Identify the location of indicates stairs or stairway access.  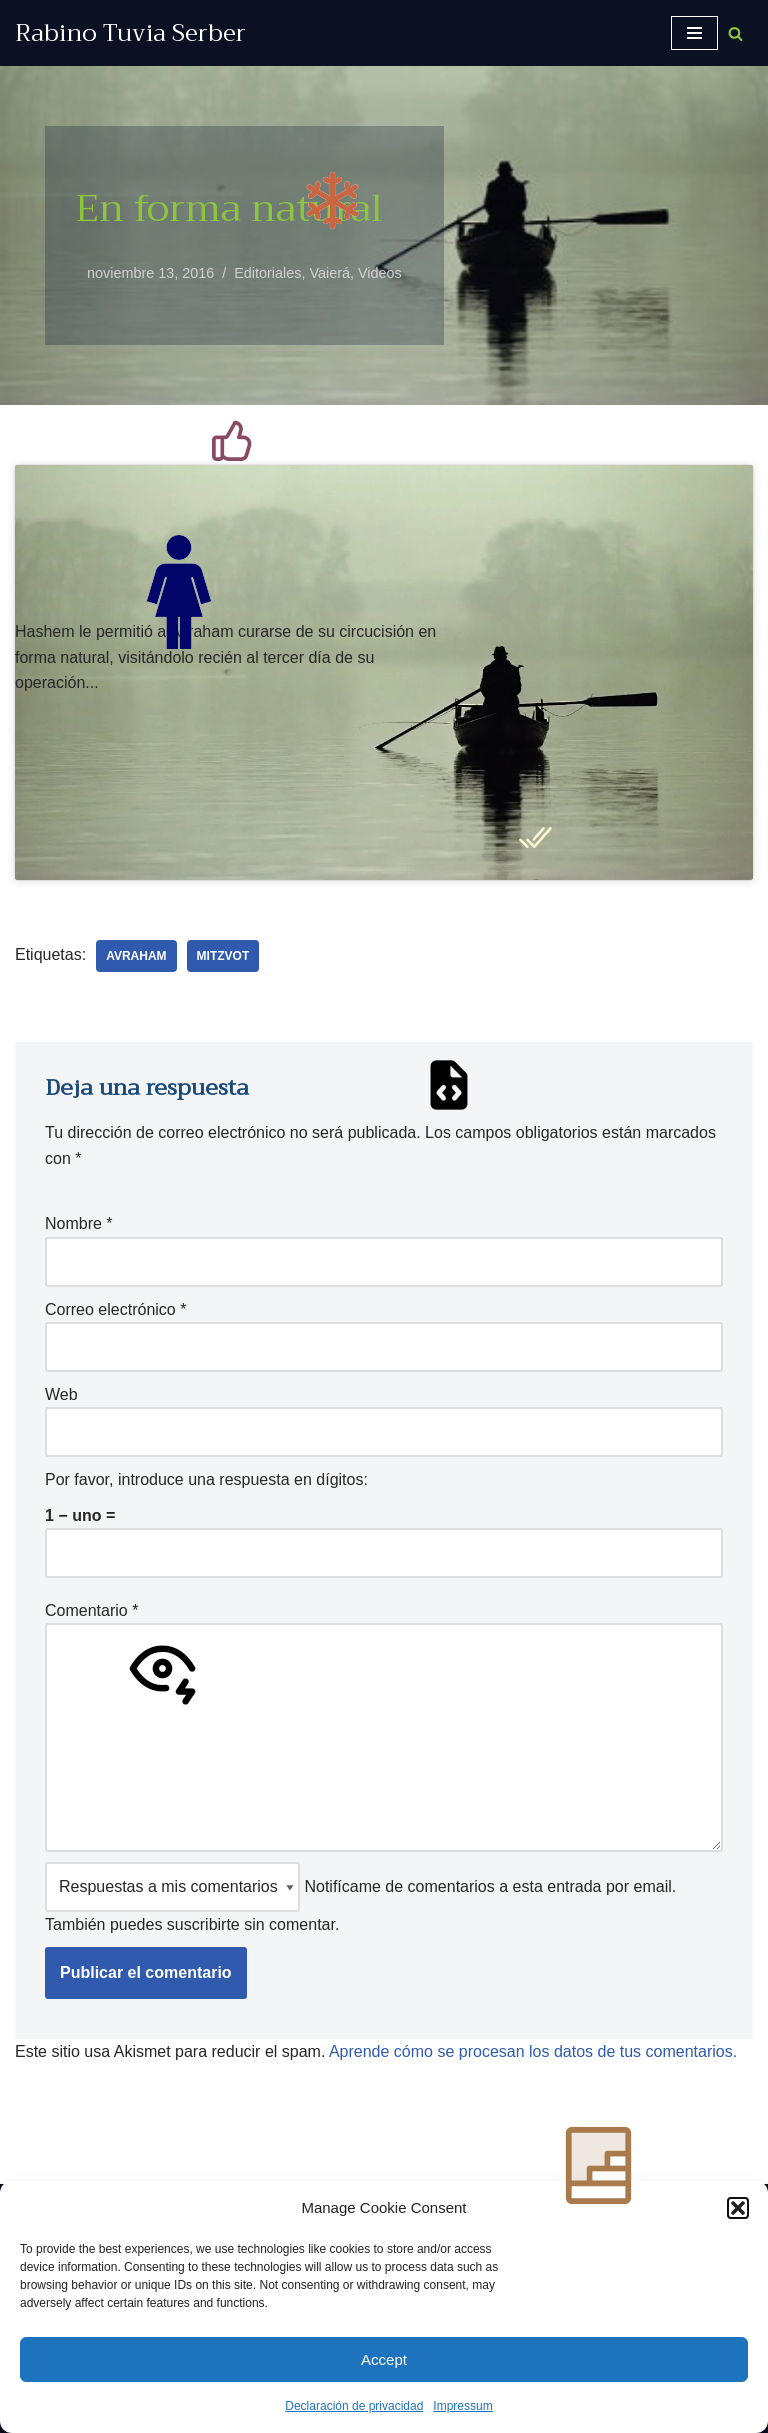
(598, 2165).